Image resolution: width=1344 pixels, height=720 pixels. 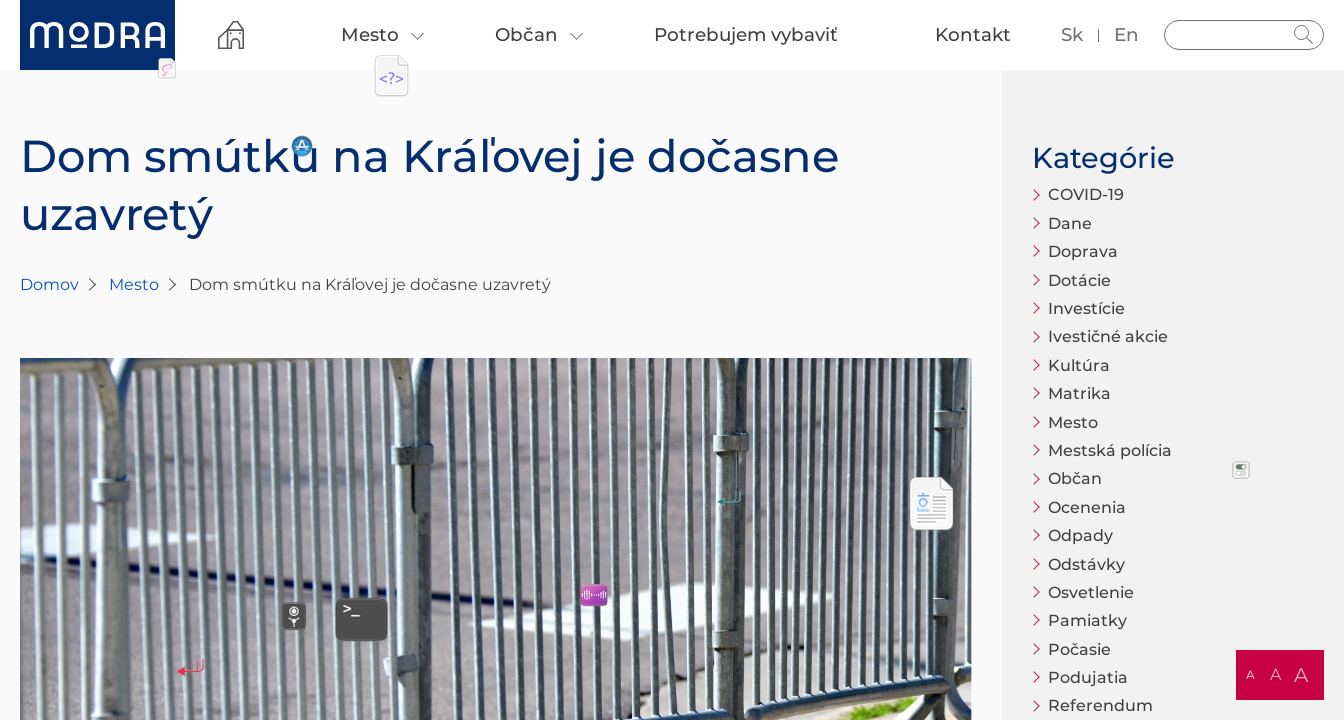 What do you see at coordinates (167, 68) in the screenshot?
I see `scss stylesheet file` at bounding box center [167, 68].